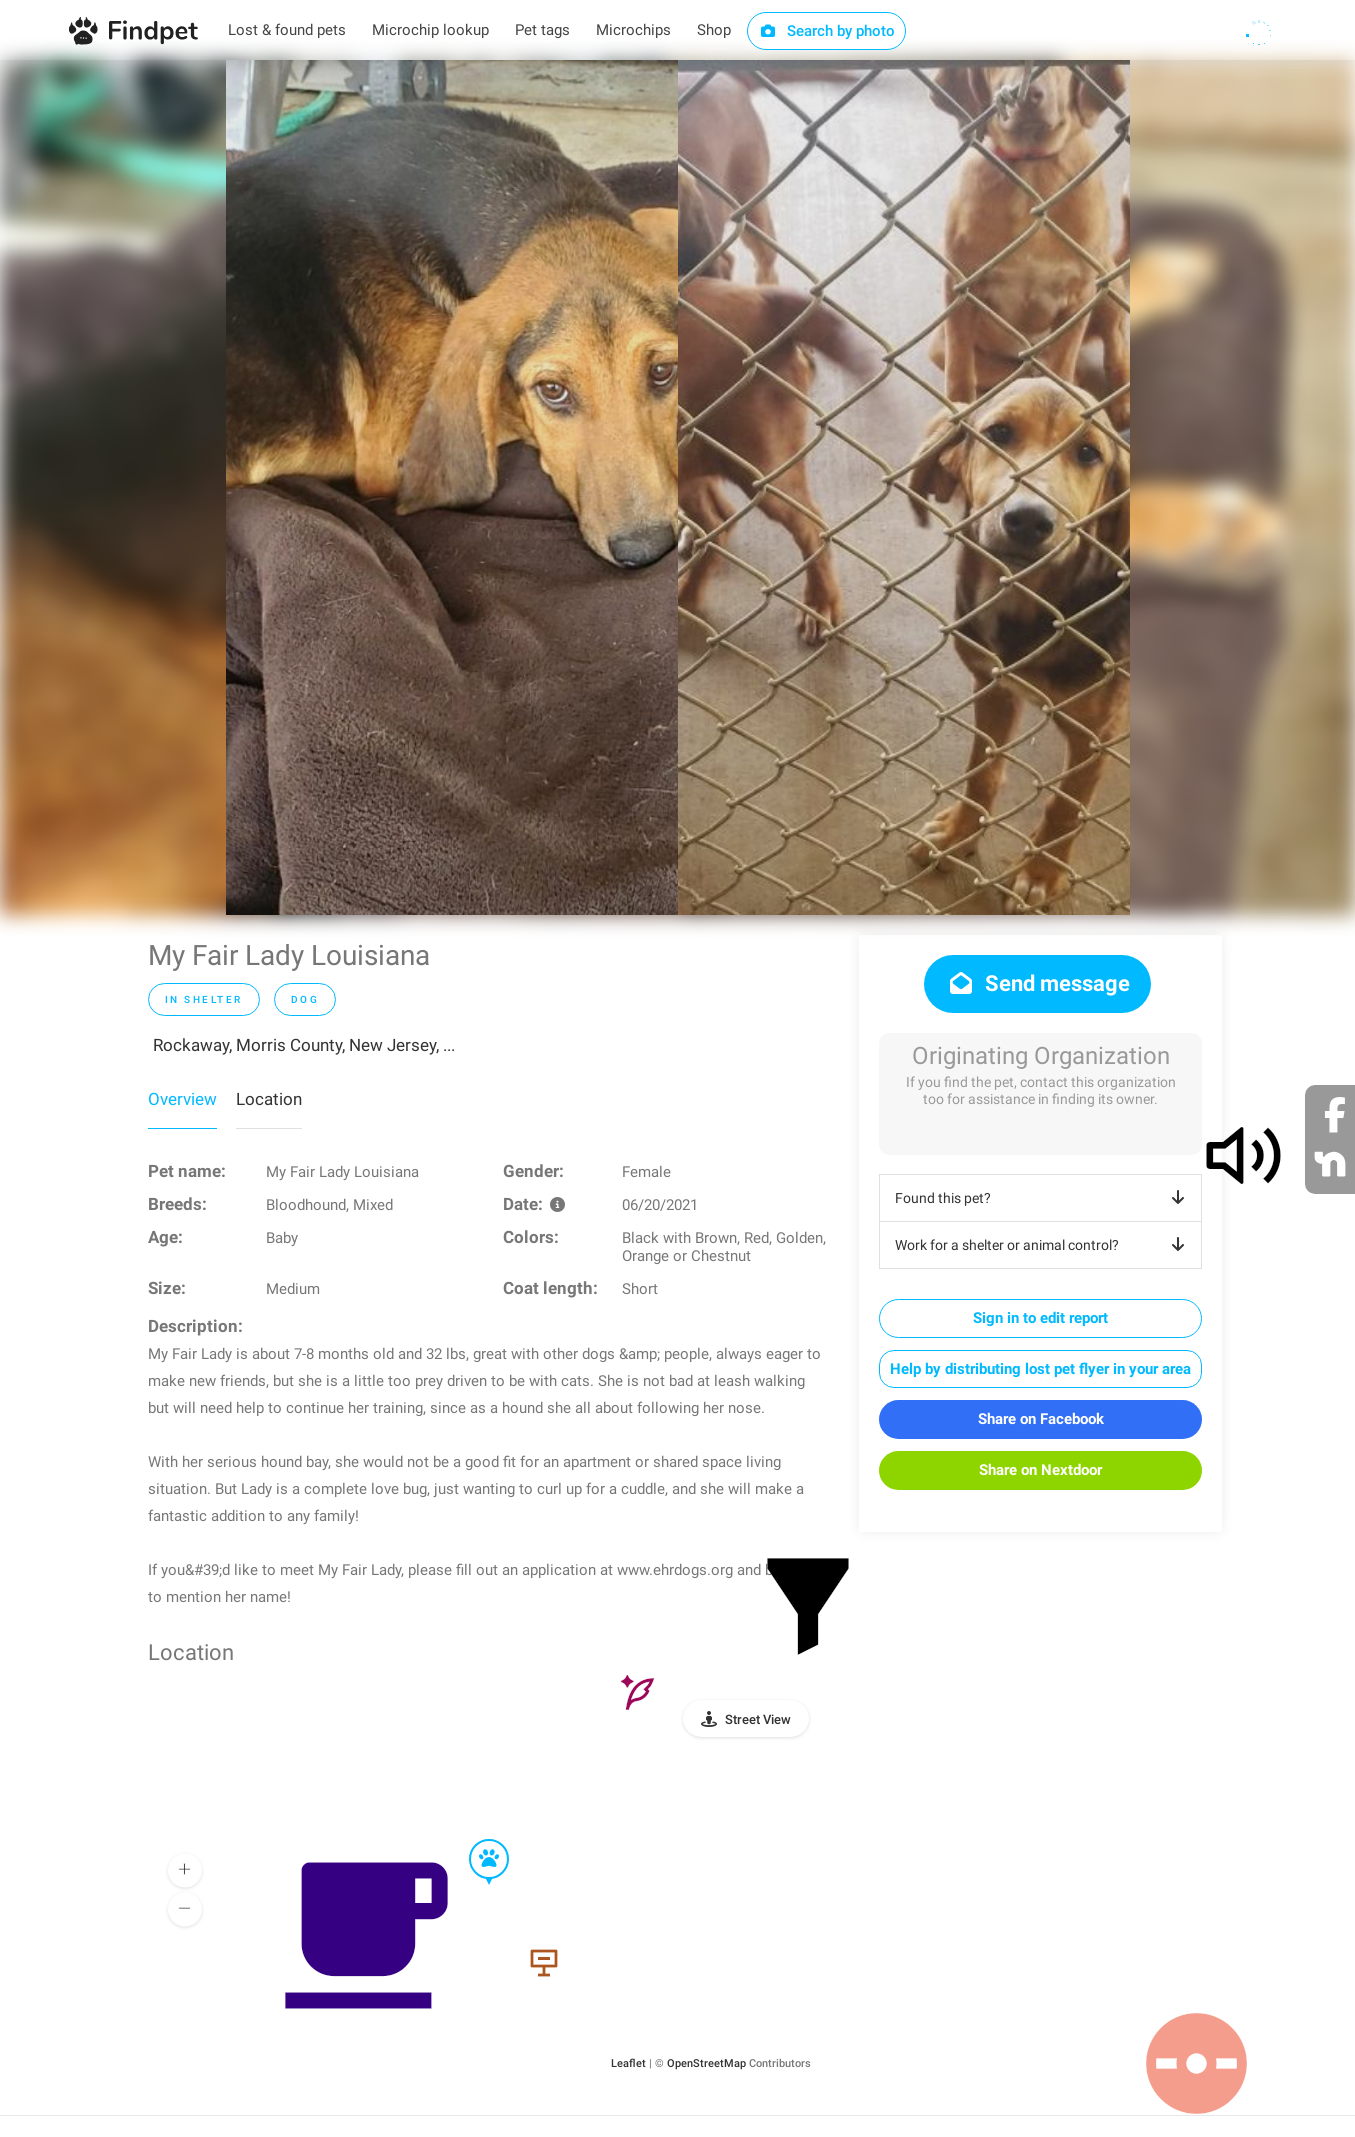 The height and width of the screenshot is (2137, 1355). Describe the element at coordinates (366, 1935) in the screenshot. I see `access coffee shop or café listings` at that location.